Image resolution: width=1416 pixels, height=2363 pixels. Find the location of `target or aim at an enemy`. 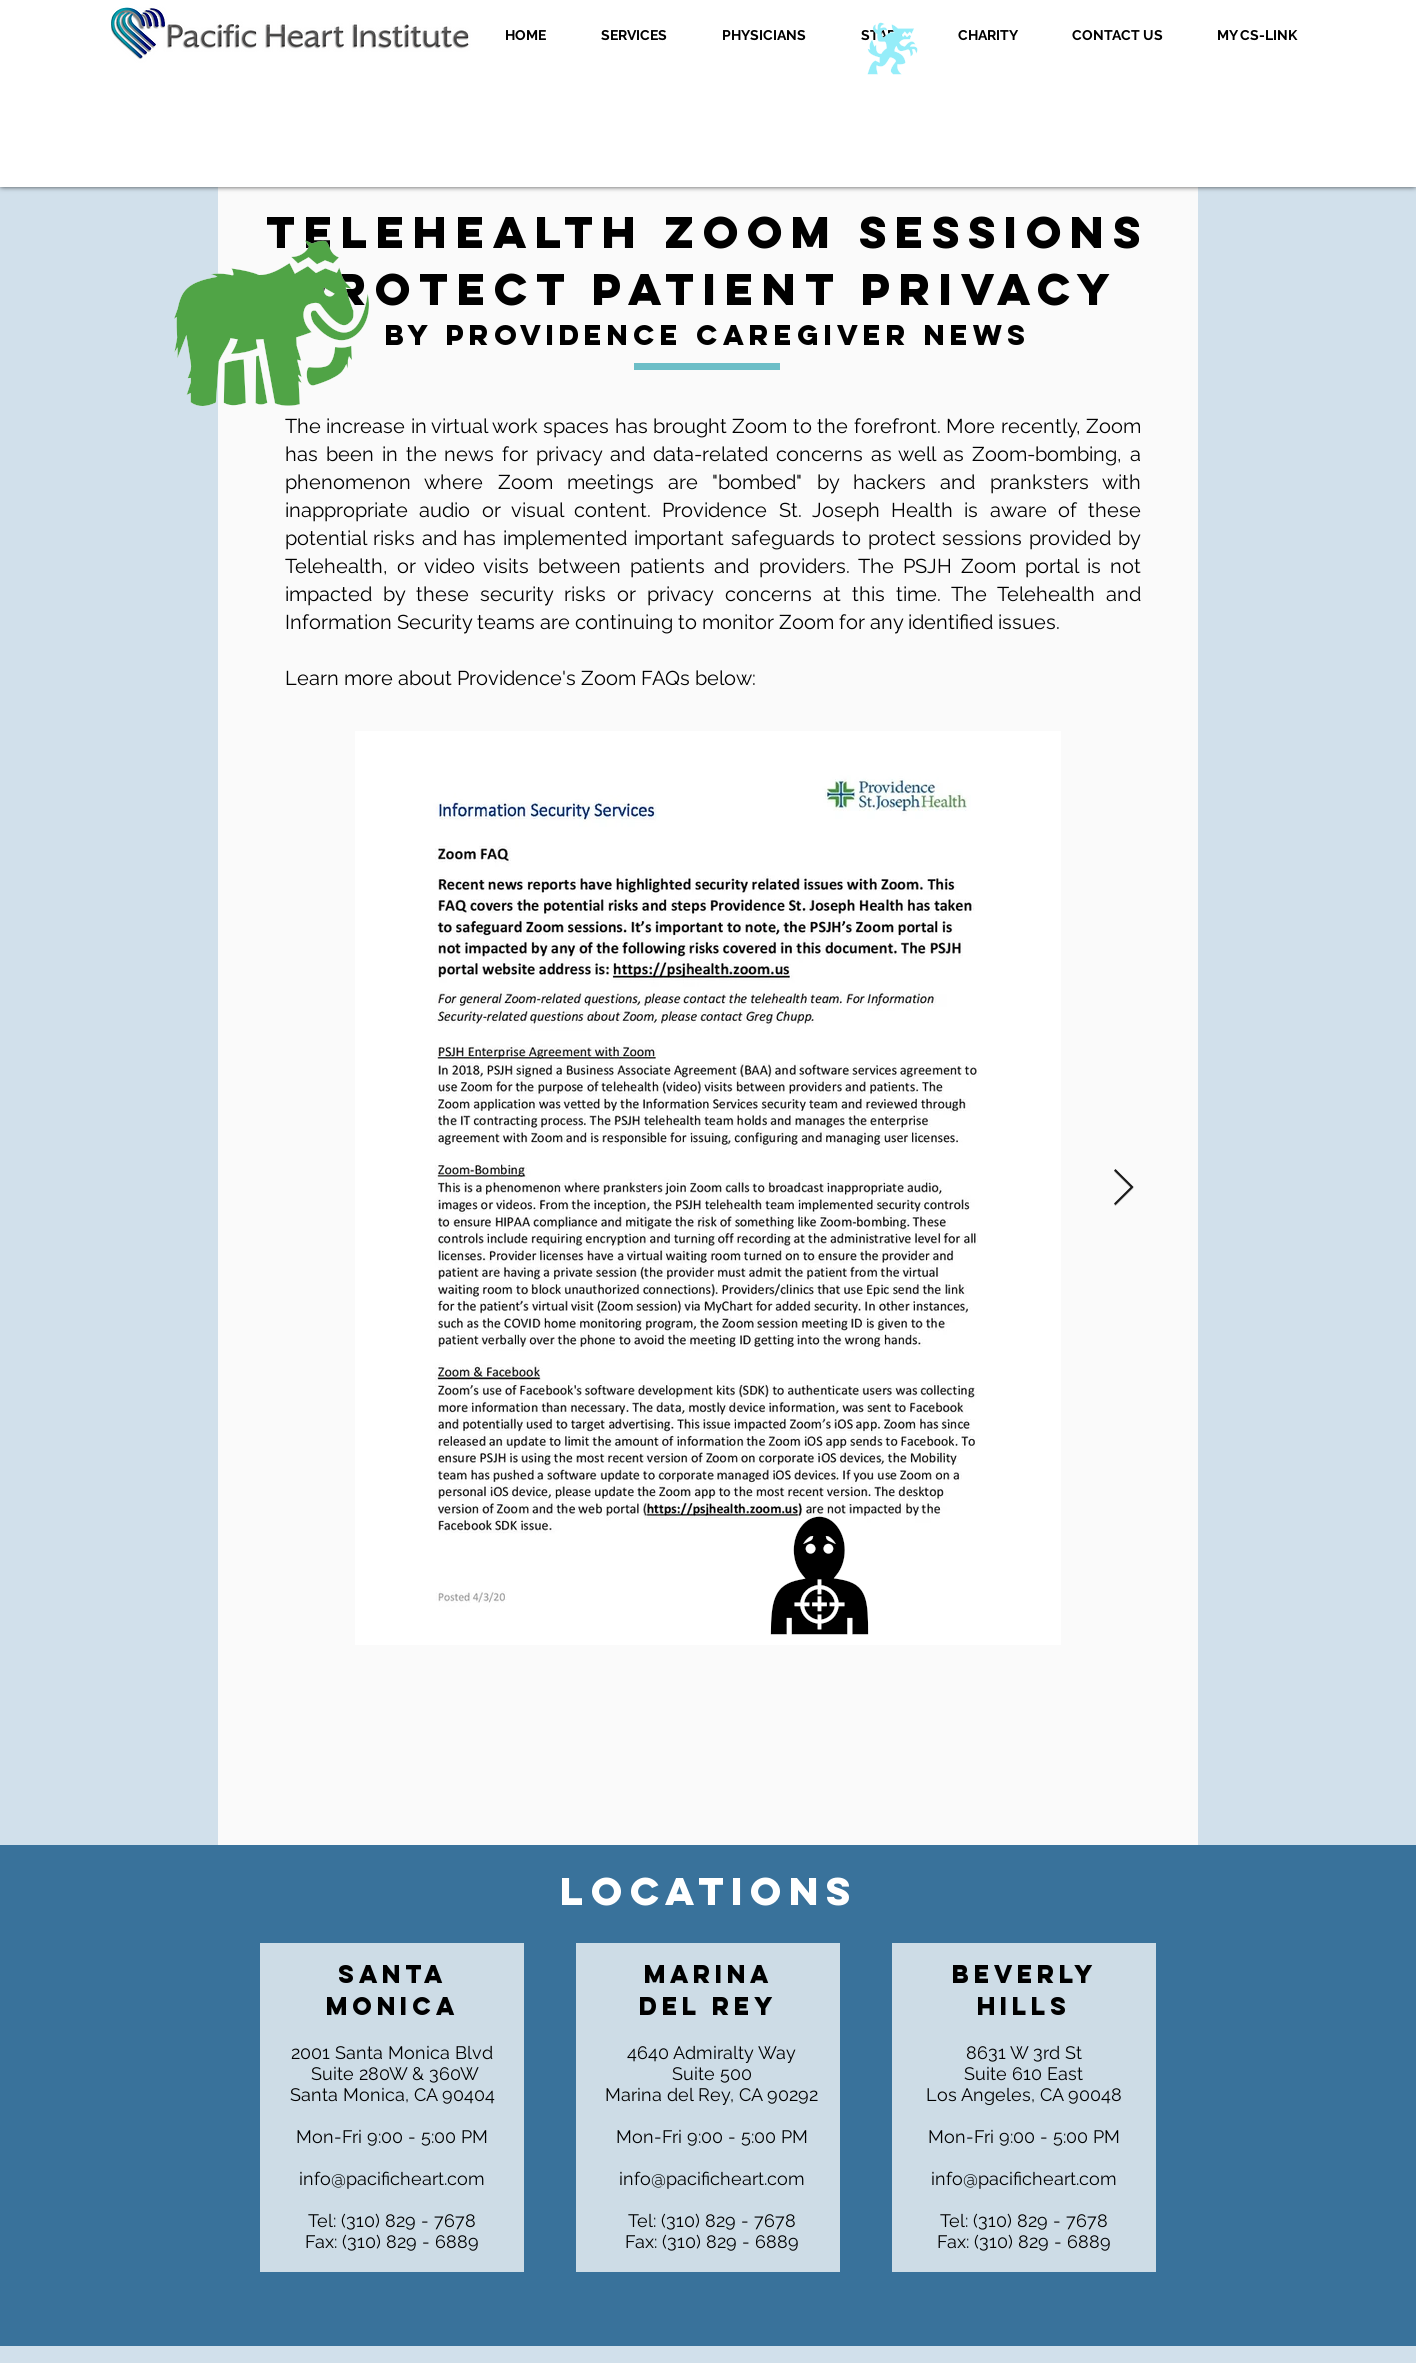

target or aim at an enemy is located at coordinates (819, 1575).